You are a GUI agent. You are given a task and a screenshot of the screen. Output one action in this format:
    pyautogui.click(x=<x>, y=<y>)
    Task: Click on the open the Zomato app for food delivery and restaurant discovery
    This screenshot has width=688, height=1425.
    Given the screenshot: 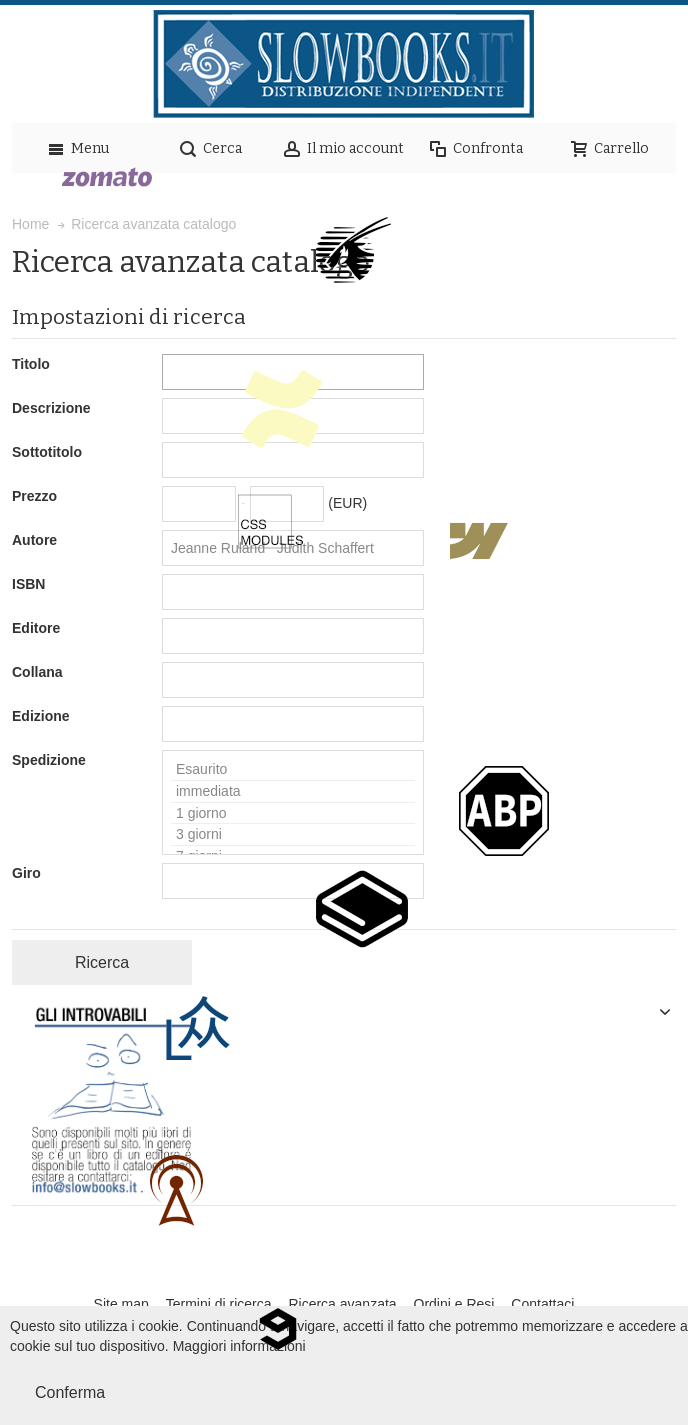 What is the action you would take?
    pyautogui.click(x=107, y=177)
    